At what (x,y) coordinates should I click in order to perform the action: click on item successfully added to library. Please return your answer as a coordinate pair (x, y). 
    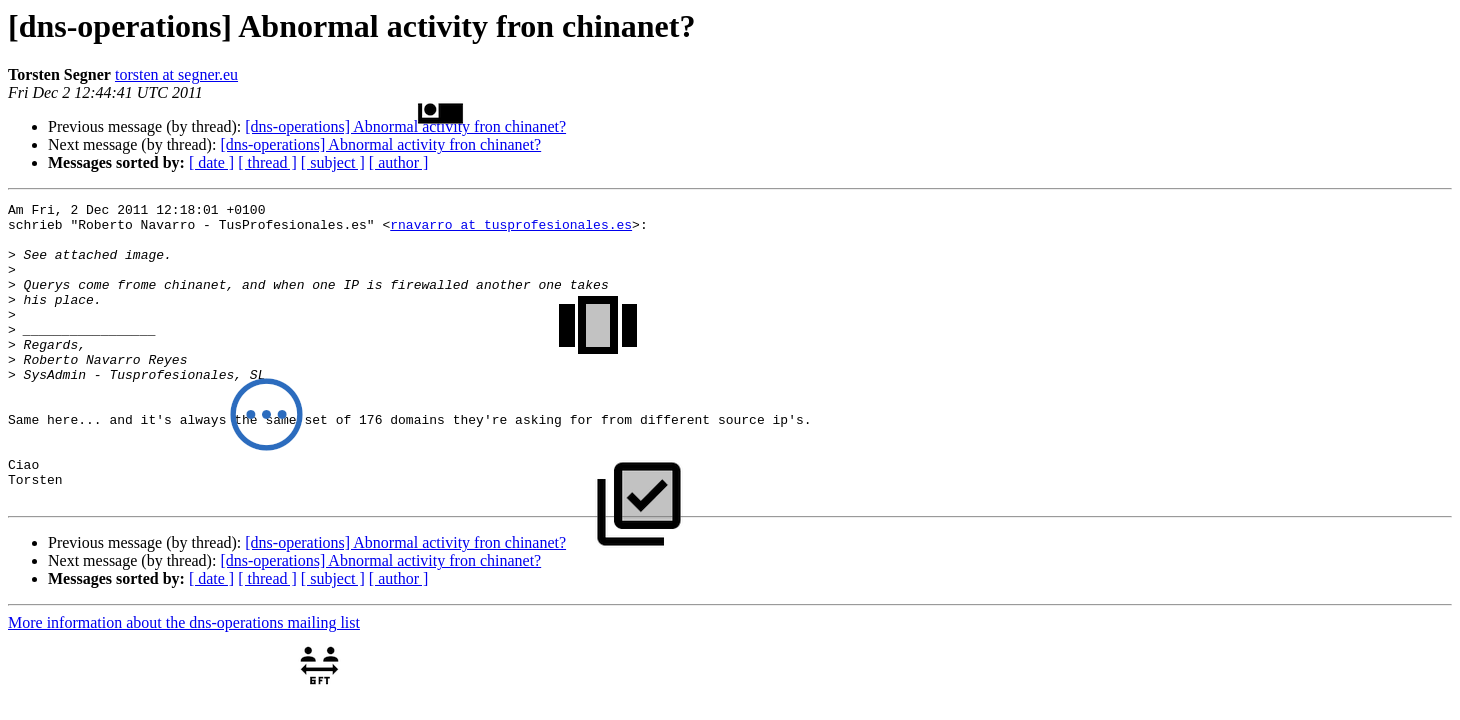
    Looking at the image, I should click on (639, 504).